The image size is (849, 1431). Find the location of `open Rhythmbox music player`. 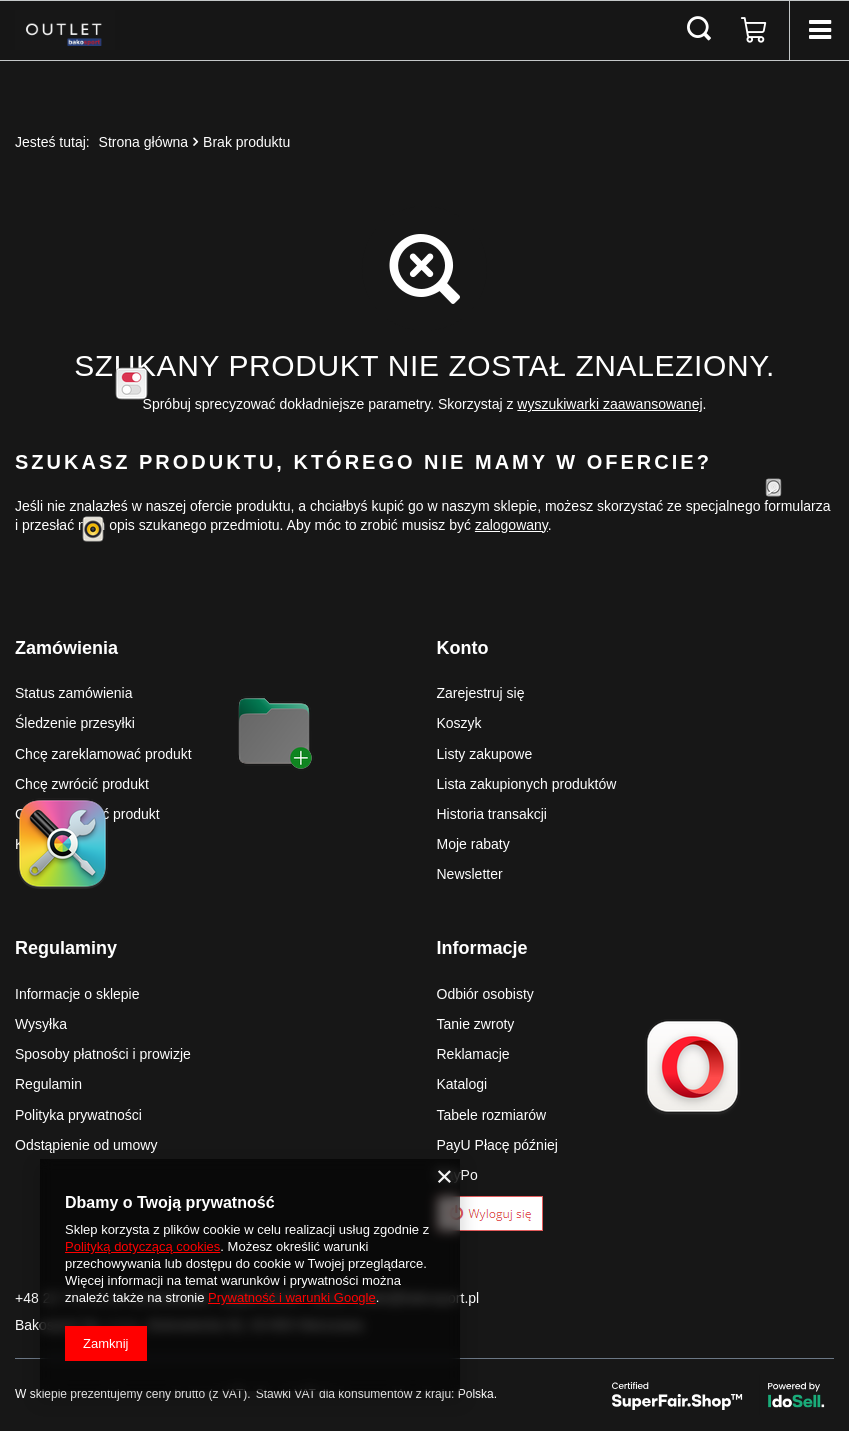

open Rhythmbox music player is located at coordinates (93, 529).